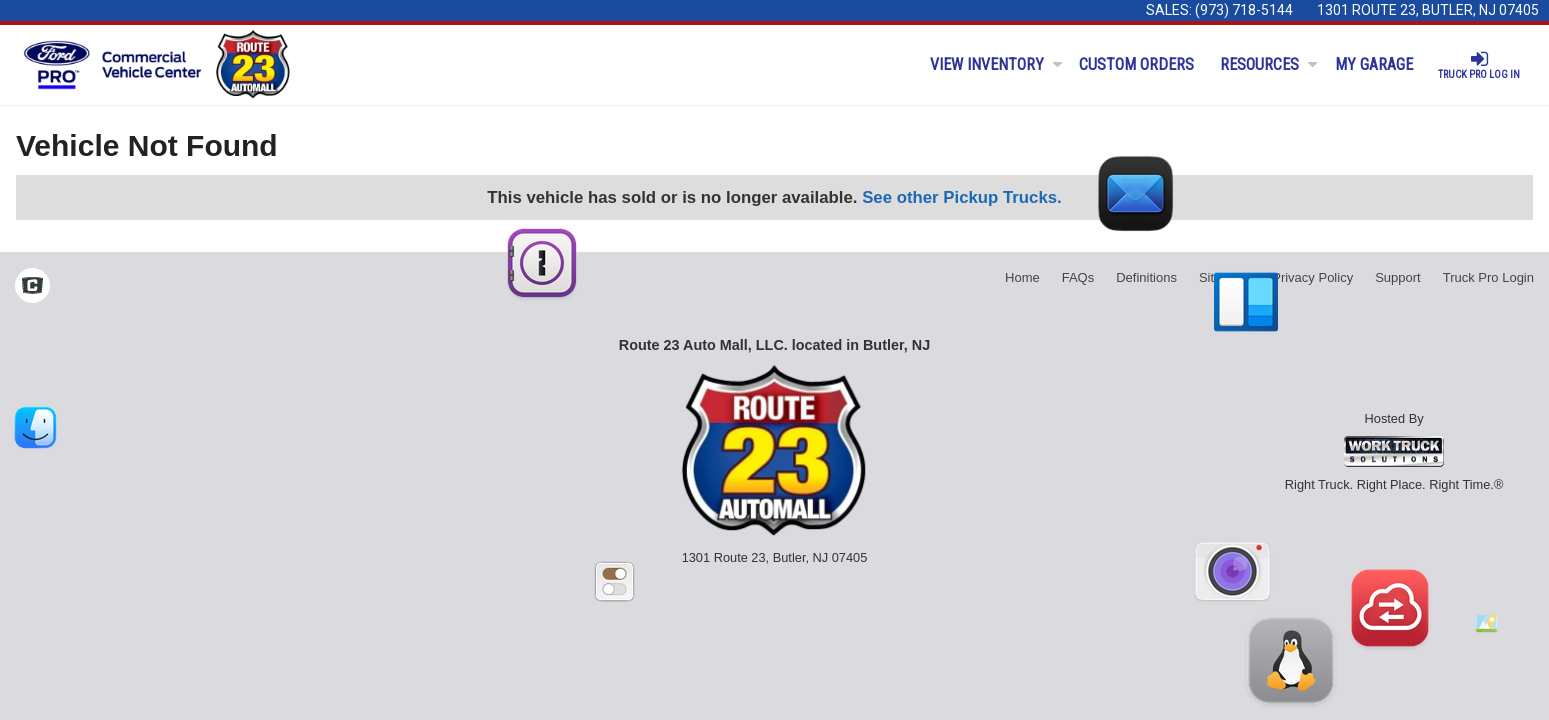  Describe the element at coordinates (35, 427) in the screenshot. I see `open Finder to browse files and folders` at that location.